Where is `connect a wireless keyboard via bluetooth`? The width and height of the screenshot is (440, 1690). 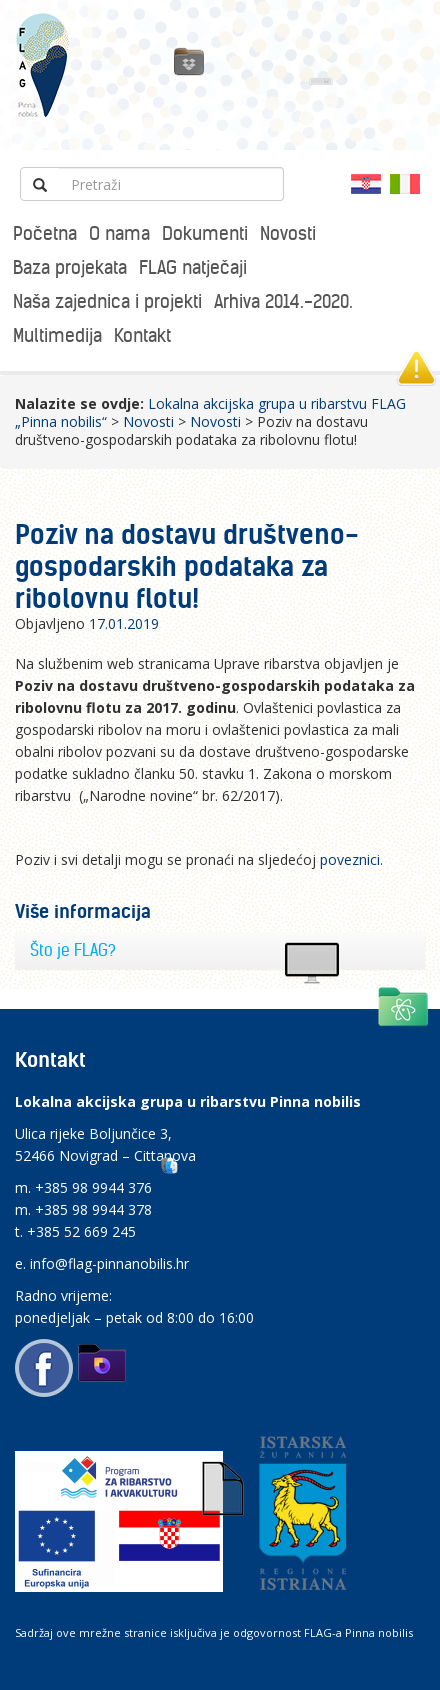
connect a wireless keyboard via bluetooth is located at coordinates (321, 81).